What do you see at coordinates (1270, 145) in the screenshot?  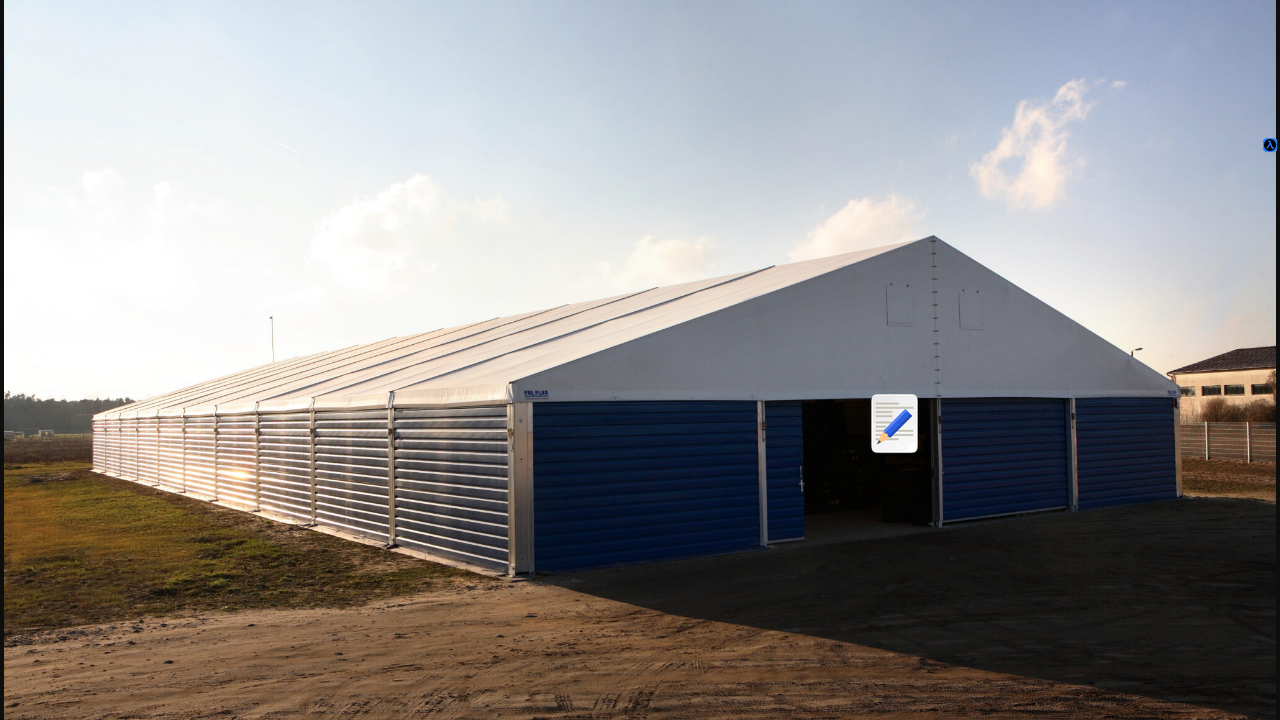 I see `launch half-life: blue shift game` at bounding box center [1270, 145].